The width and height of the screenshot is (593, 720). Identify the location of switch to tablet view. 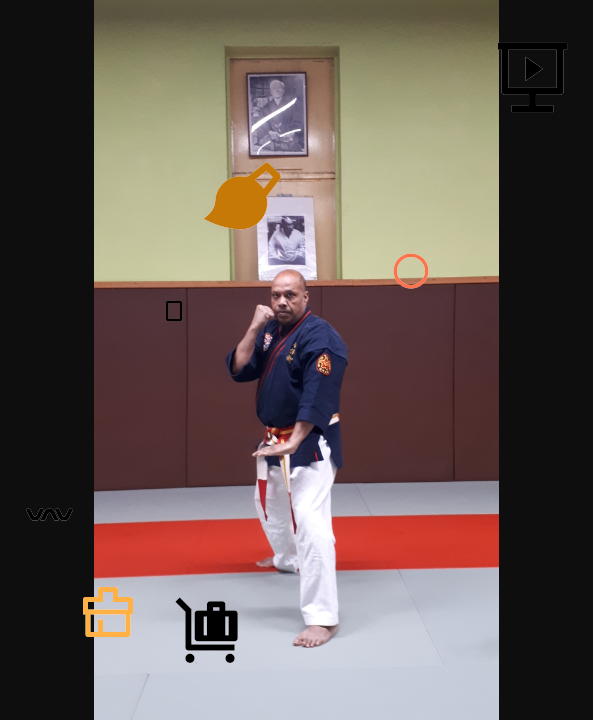
(174, 311).